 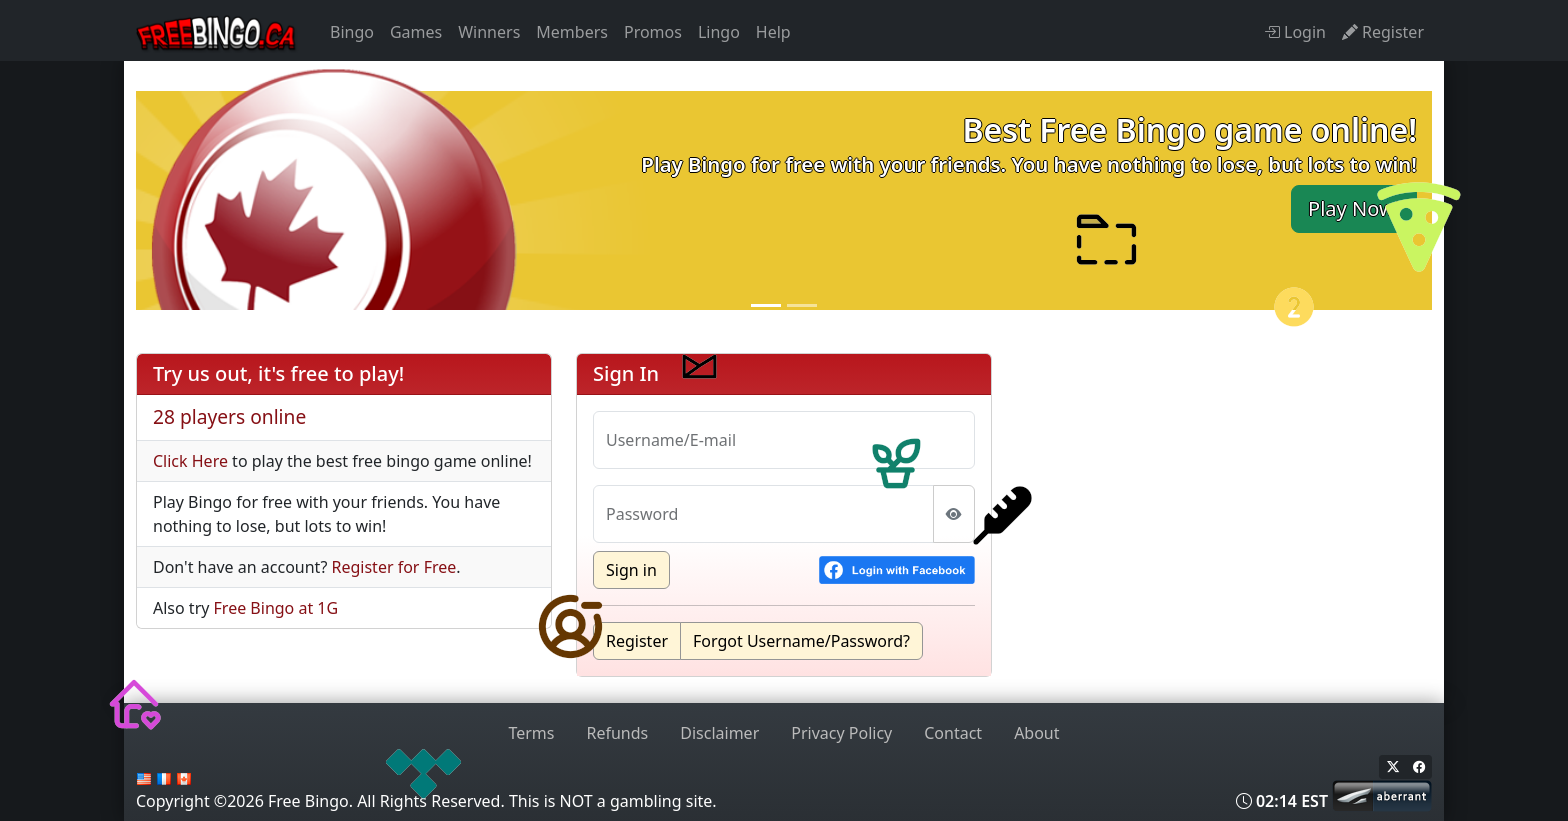 What do you see at coordinates (423, 771) in the screenshot?
I see `open TIDAL music streaming app` at bounding box center [423, 771].